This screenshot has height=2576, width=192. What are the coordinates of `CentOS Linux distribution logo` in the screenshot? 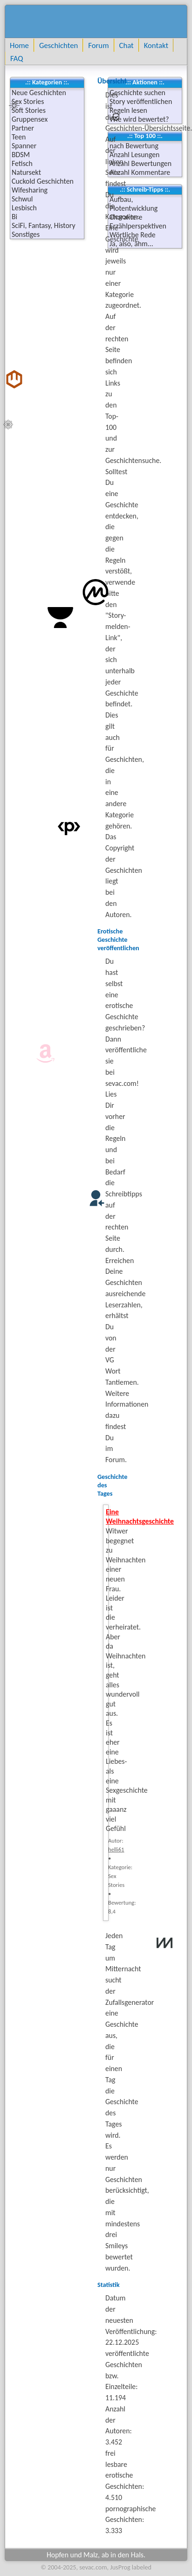 It's located at (8, 424).